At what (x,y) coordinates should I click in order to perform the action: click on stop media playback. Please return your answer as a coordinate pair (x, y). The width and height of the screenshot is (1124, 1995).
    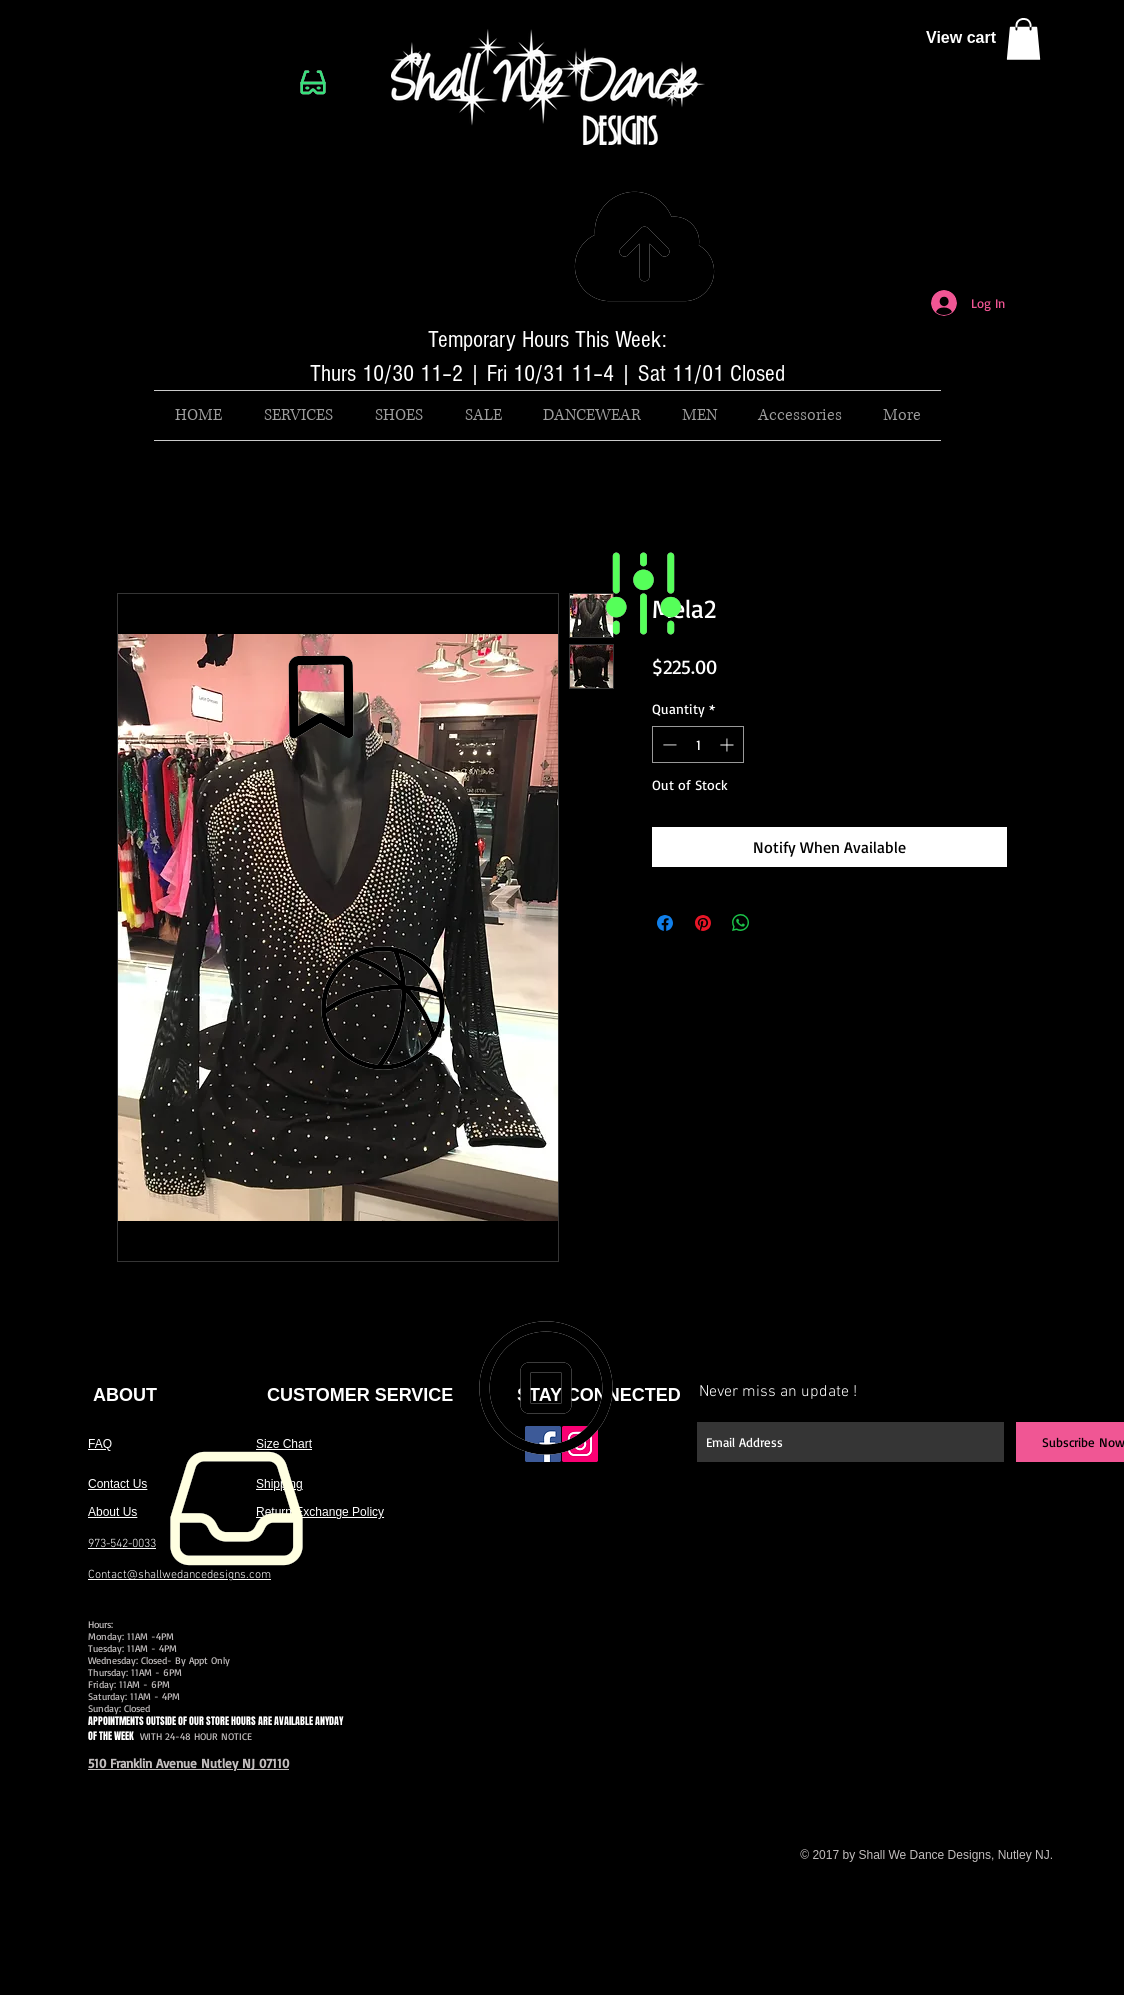
    Looking at the image, I should click on (546, 1388).